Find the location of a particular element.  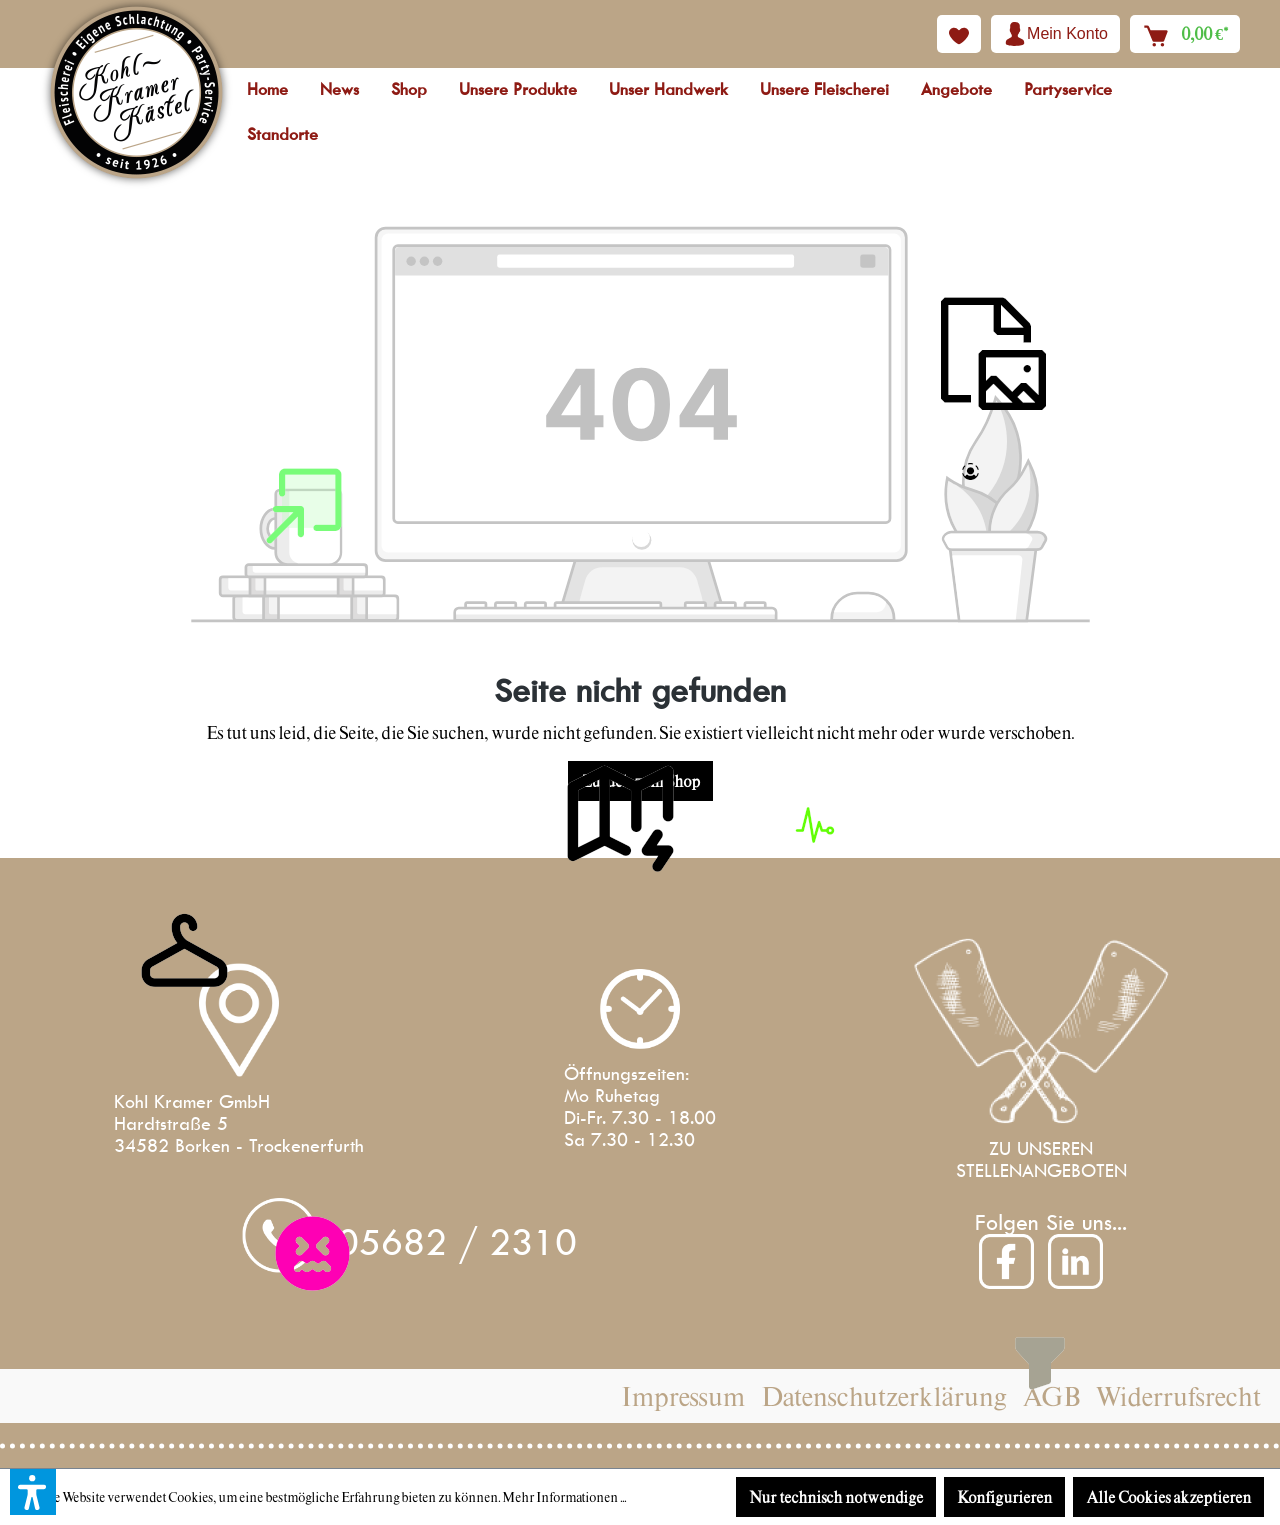

view health or heart rate data is located at coordinates (815, 825).